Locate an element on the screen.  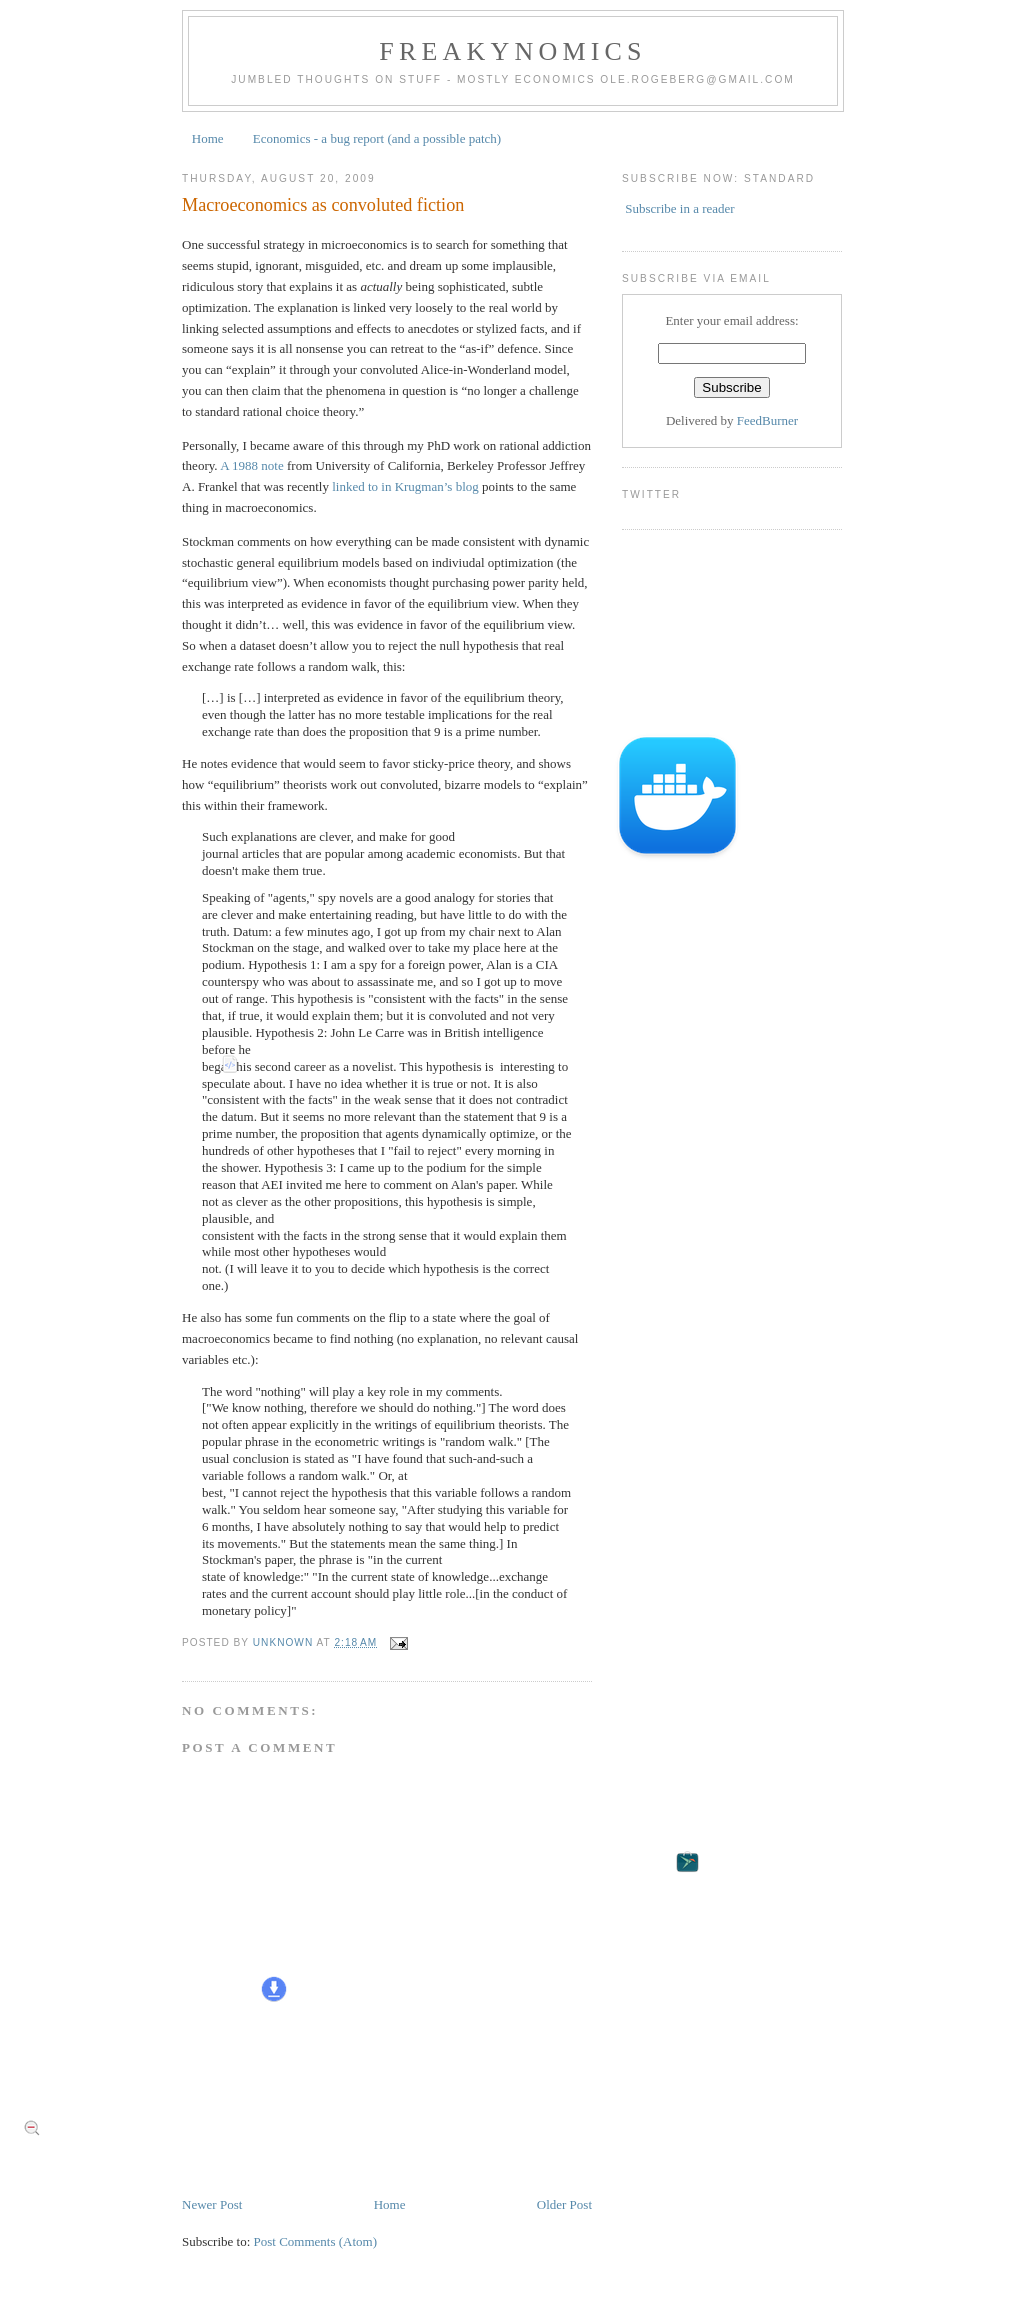
an HTML or web document file is located at coordinates (230, 1064).